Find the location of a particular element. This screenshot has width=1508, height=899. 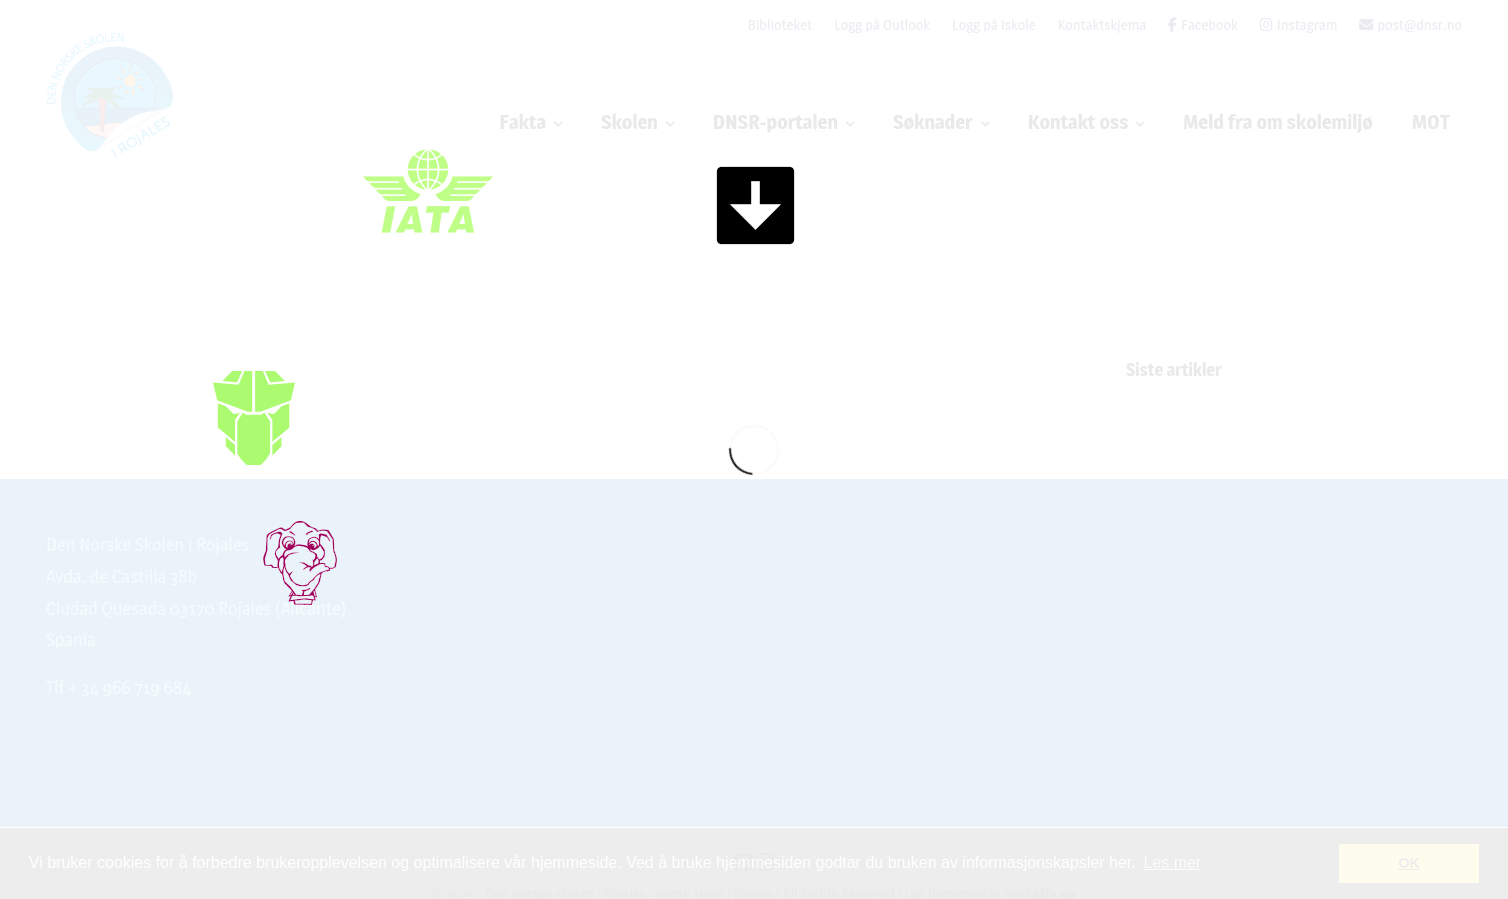

packagist logo - php package repository is located at coordinates (300, 563).